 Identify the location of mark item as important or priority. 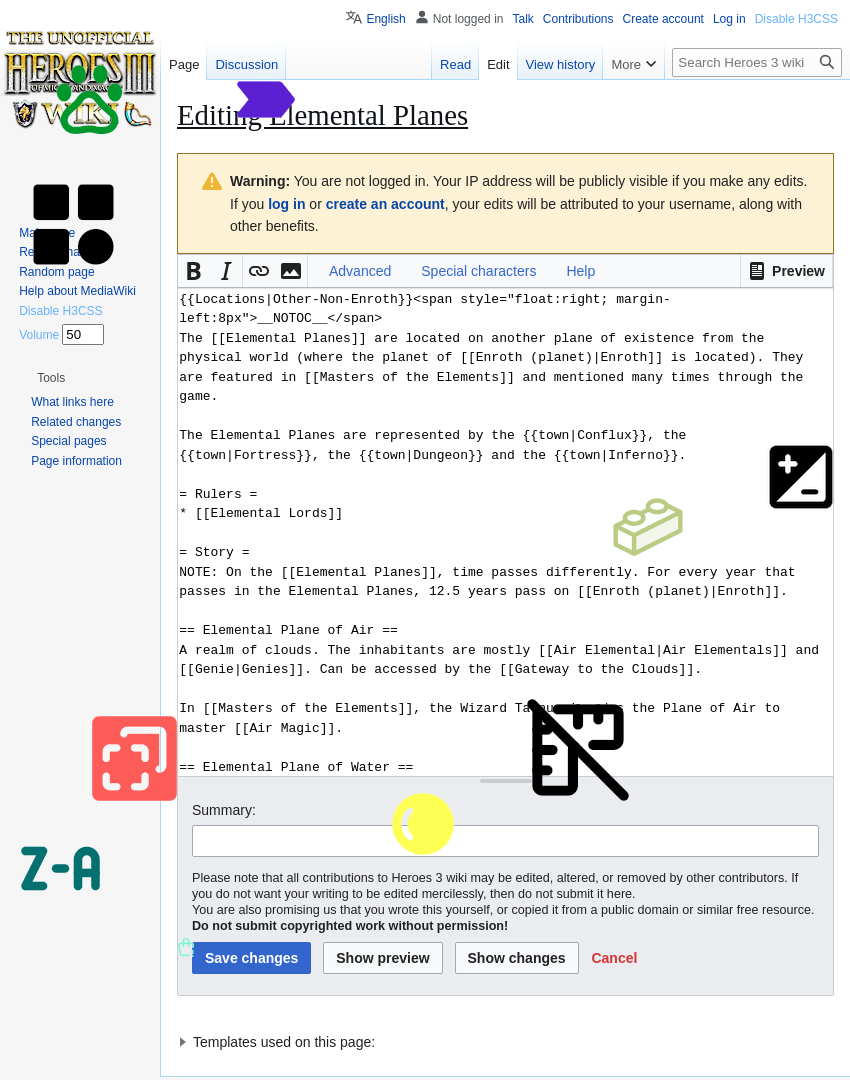
(264, 99).